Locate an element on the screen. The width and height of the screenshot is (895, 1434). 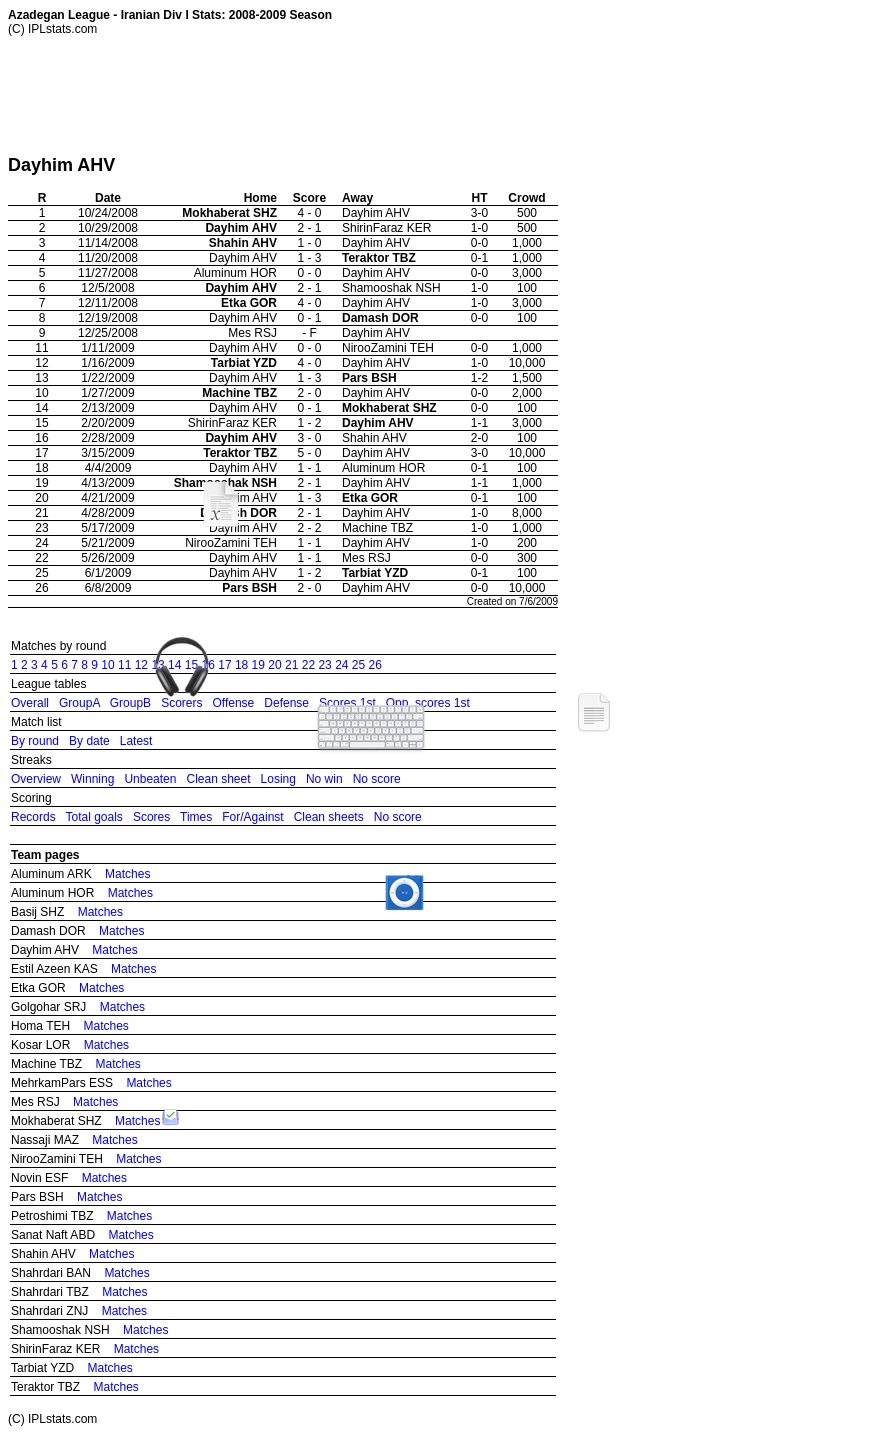
xournal++ document file is located at coordinates (221, 505).